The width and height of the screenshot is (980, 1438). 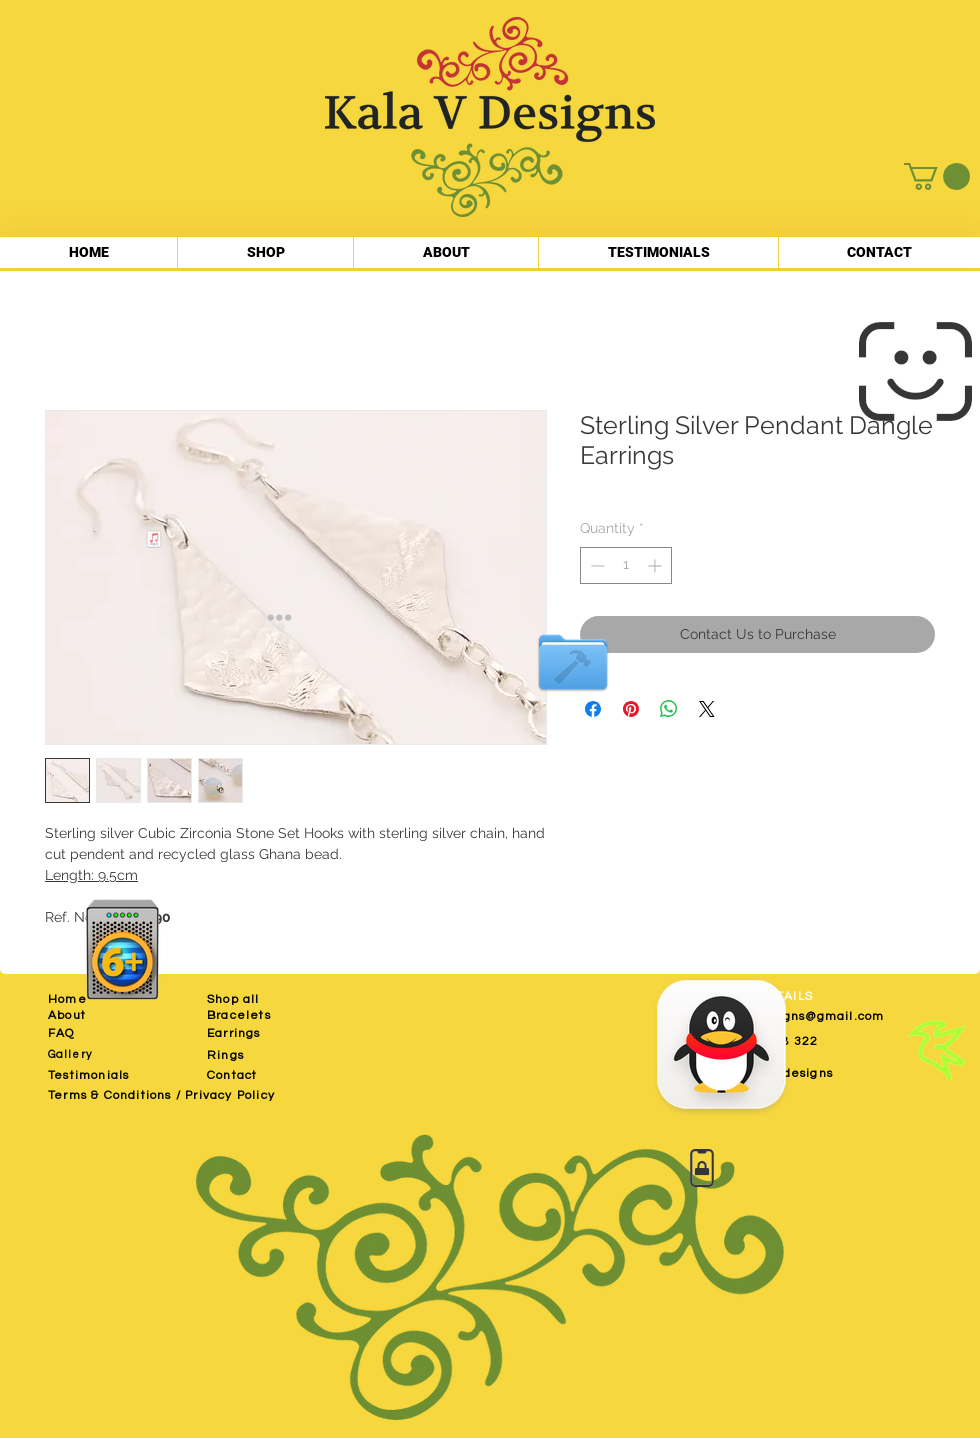 I want to click on an mp3 audio file, so click(x=154, y=539).